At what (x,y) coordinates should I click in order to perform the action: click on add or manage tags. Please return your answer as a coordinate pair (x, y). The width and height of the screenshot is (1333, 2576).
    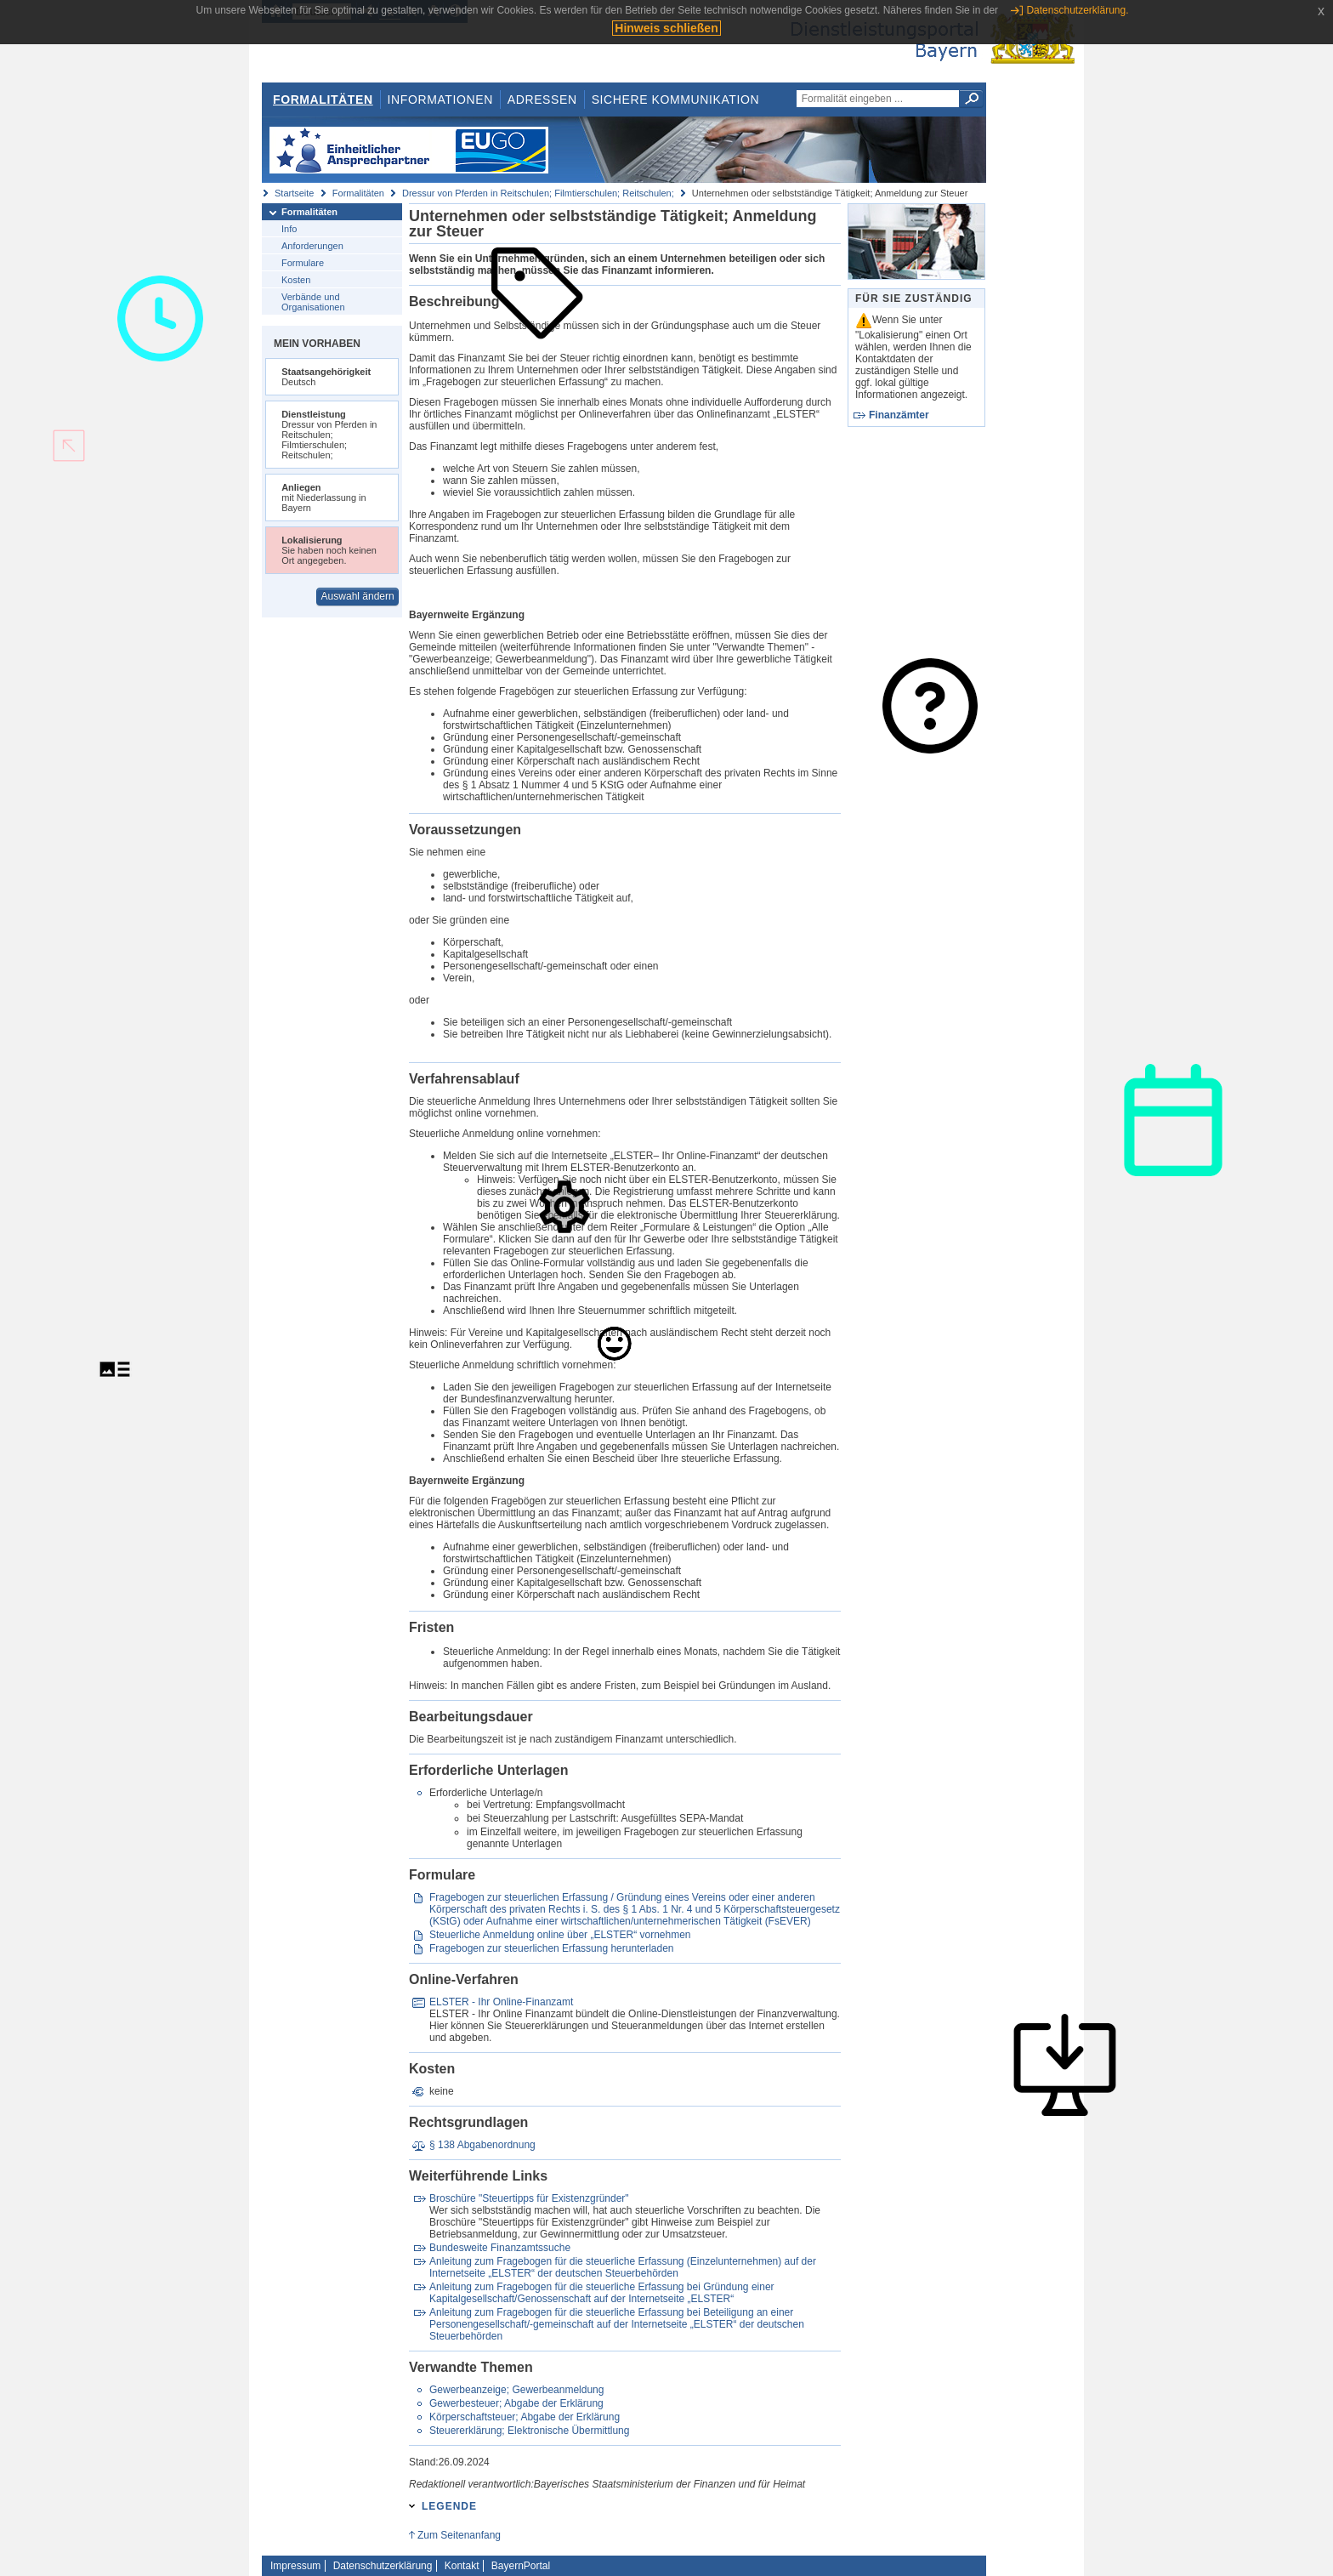
    Looking at the image, I should click on (537, 293).